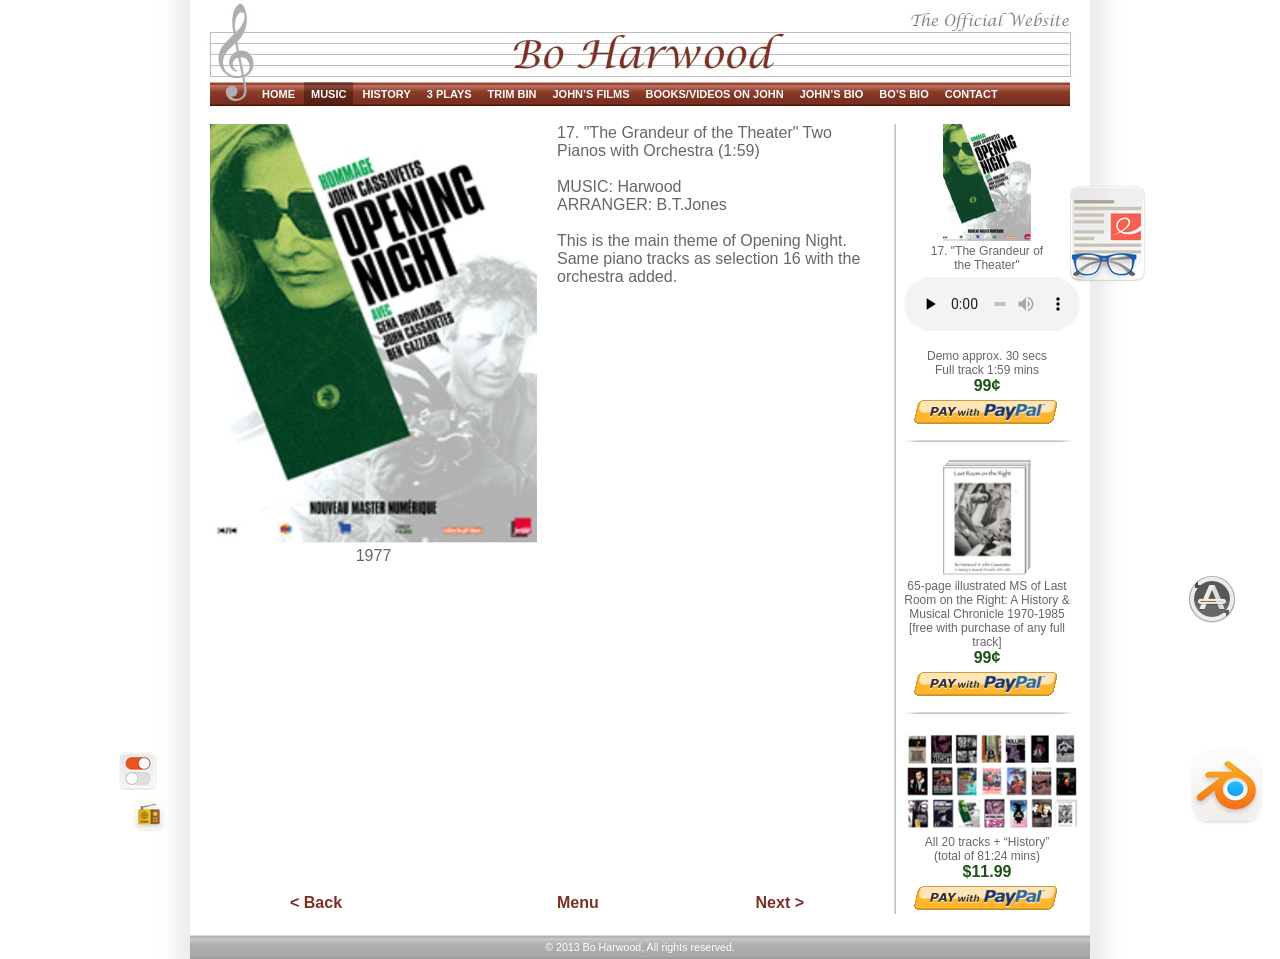 Image resolution: width=1280 pixels, height=959 pixels. Describe the element at coordinates (1212, 599) in the screenshot. I see `check for available software updates` at that location.